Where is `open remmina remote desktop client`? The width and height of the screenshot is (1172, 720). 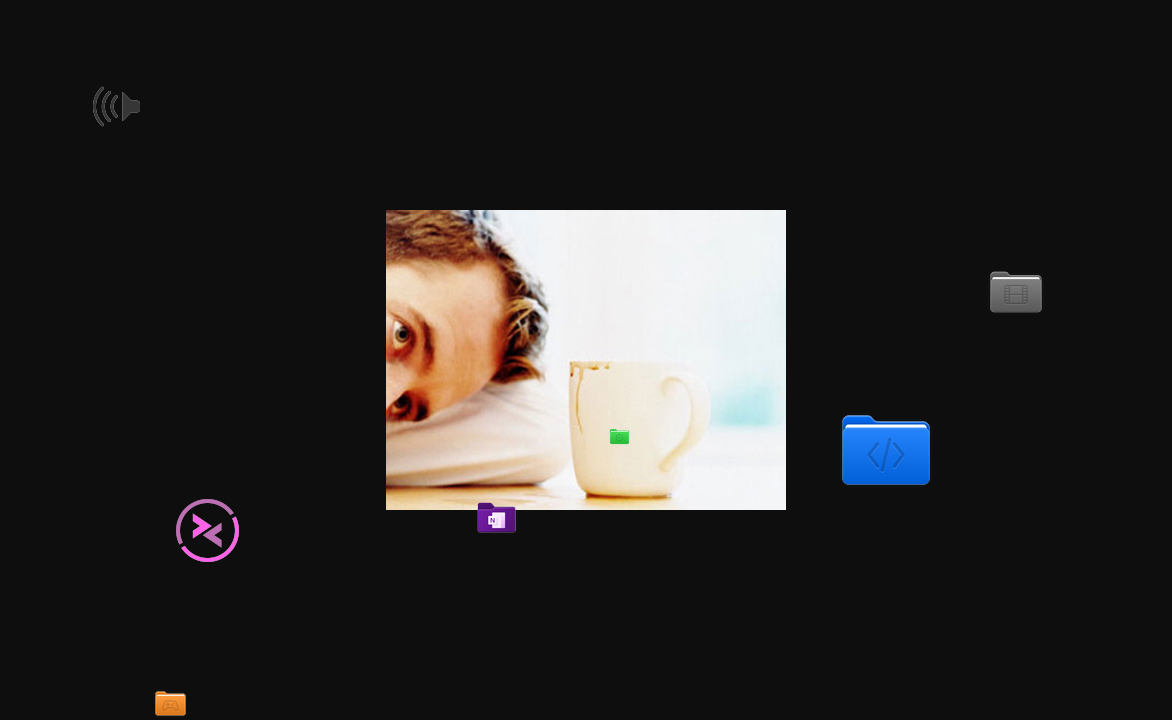
open remmina remote desktop client is located at coordinates (207, 530).